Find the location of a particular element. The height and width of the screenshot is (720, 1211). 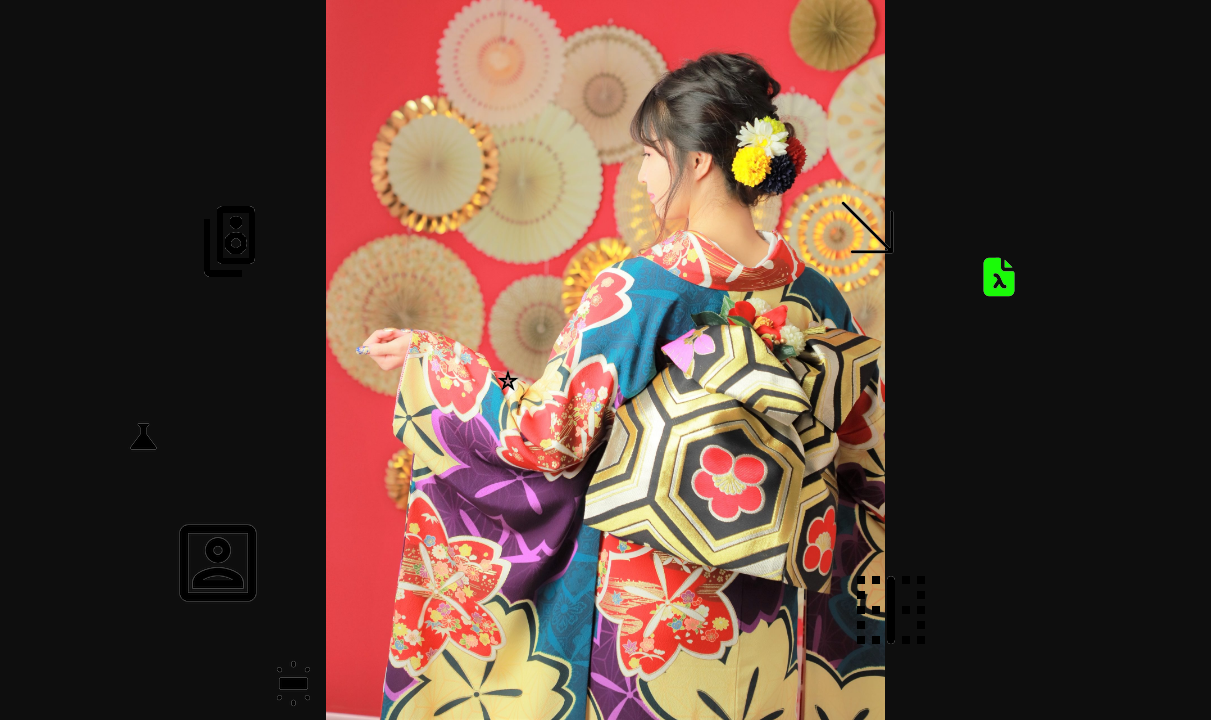

switch to portrait orientation mode is located at coordinates (218, 563).